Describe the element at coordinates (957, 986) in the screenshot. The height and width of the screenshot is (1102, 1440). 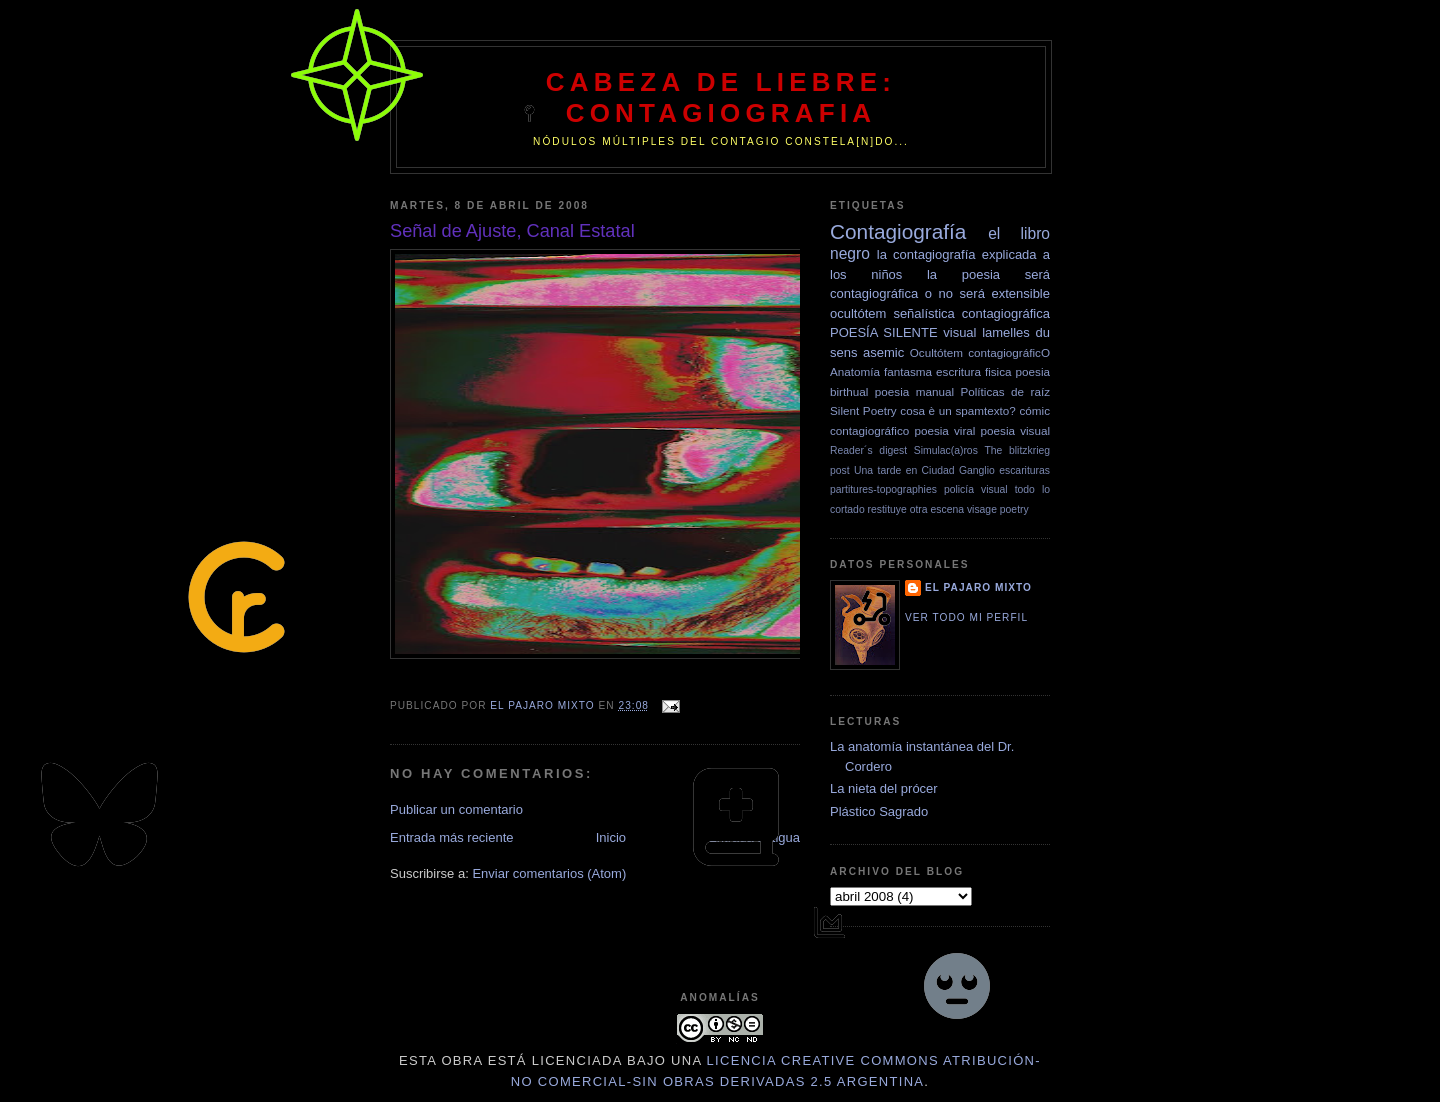
I see `express annoyance or disinterest in a reaction` at that location.